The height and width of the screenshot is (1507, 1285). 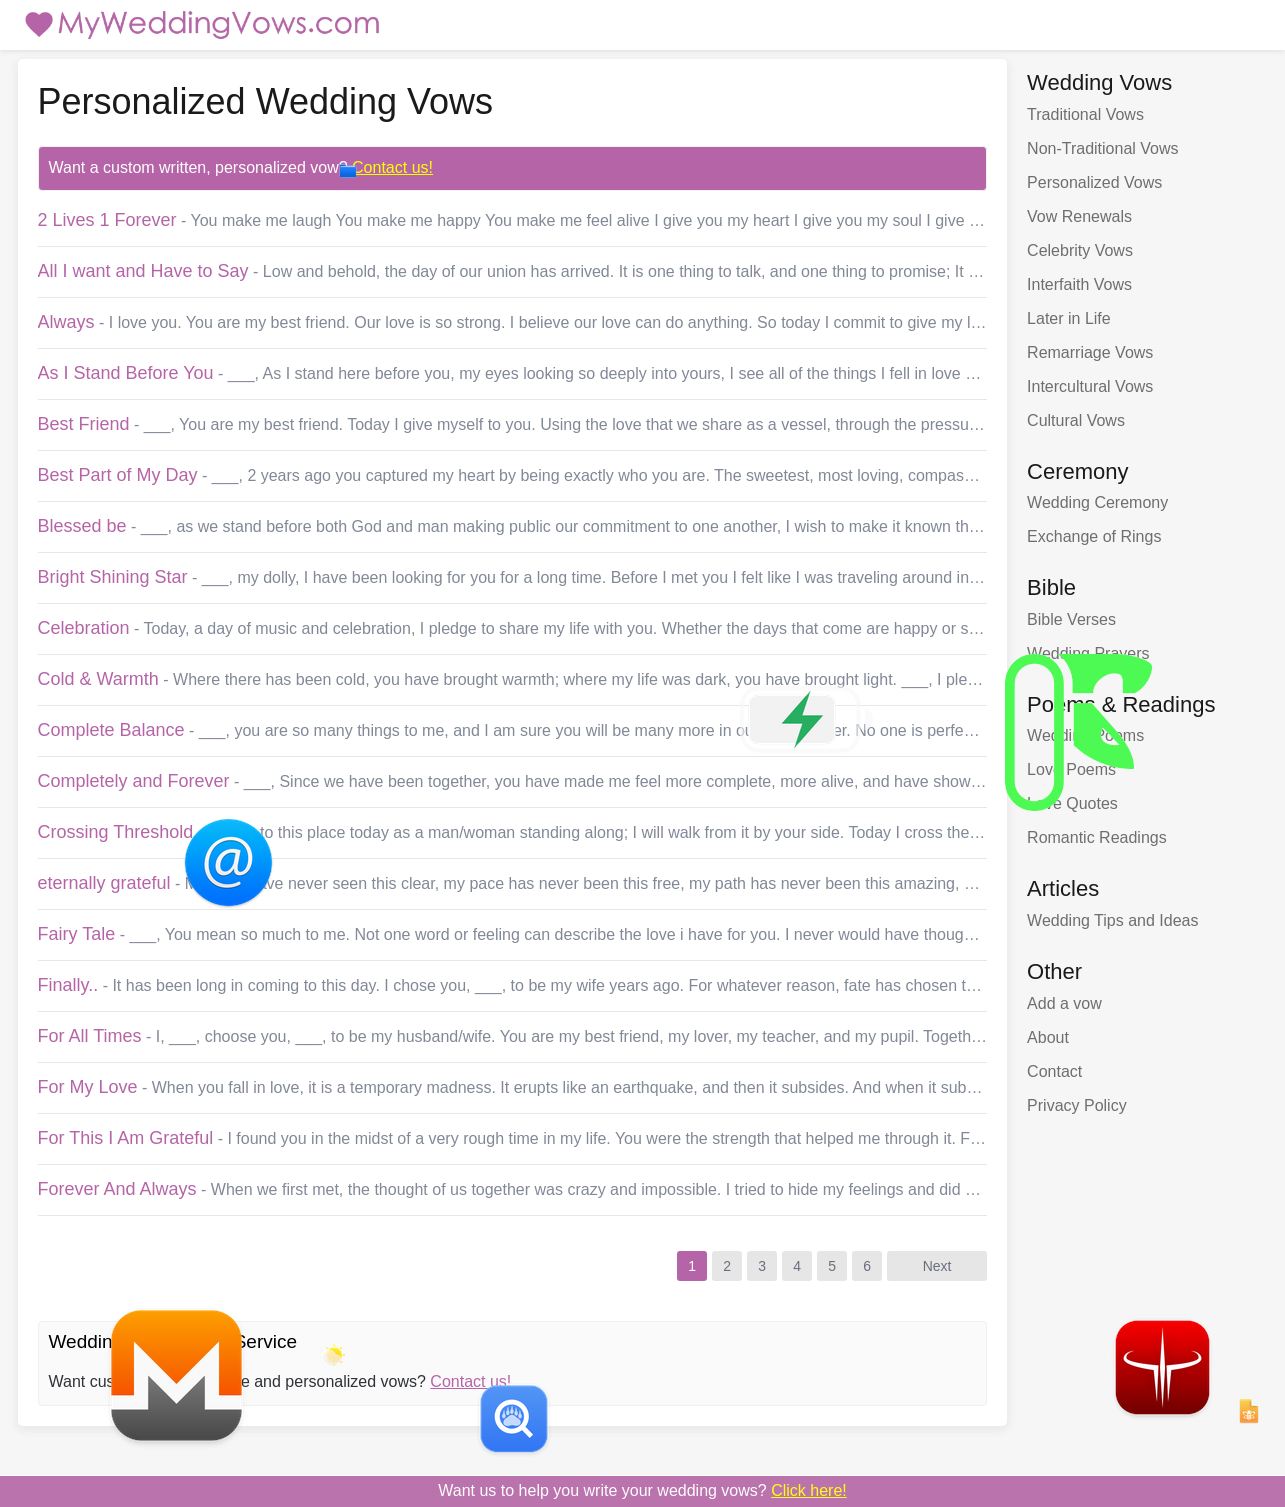 What do you see at coordinates (514, 1420) in the screenshot?
I see `open baloo file search preferences` at bounding box center [514, 1420].